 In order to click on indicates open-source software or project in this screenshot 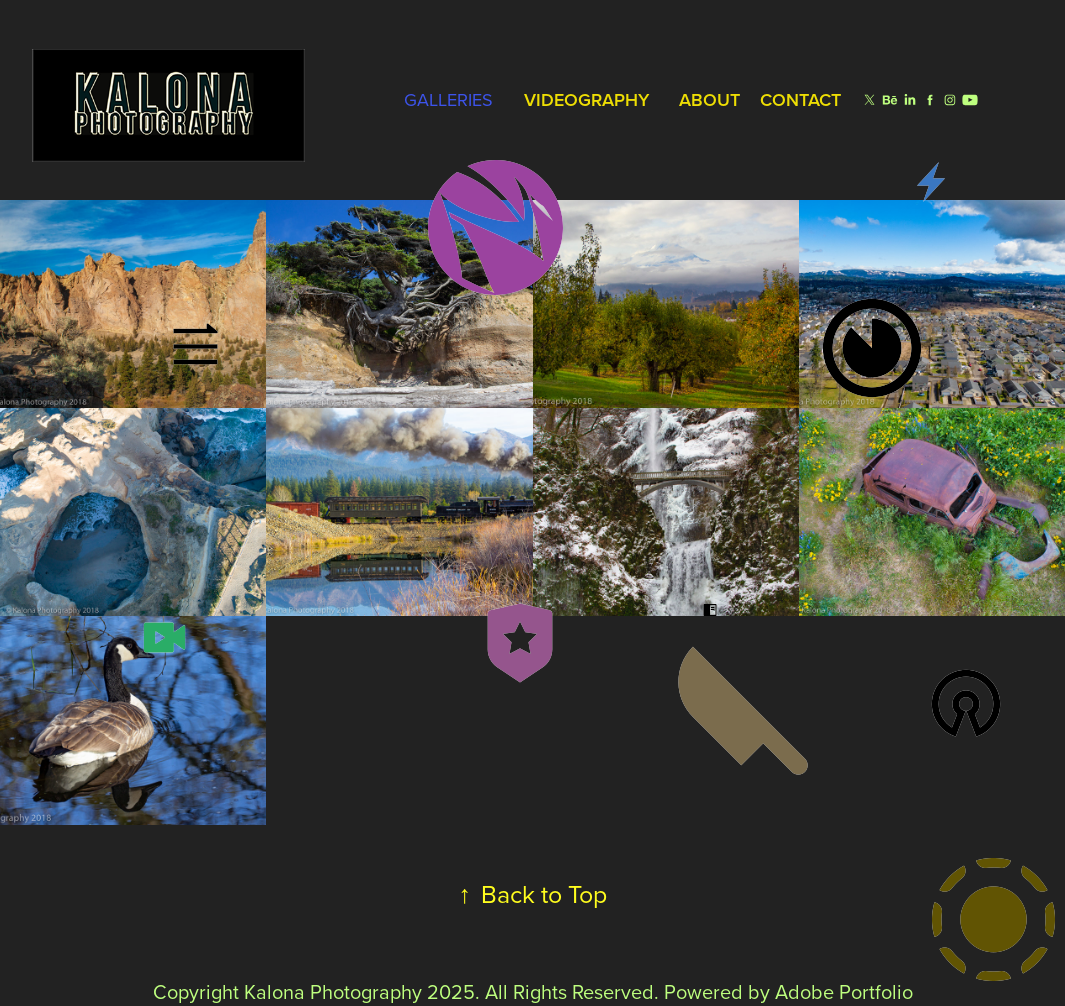, I will do `click(966, 704)`.